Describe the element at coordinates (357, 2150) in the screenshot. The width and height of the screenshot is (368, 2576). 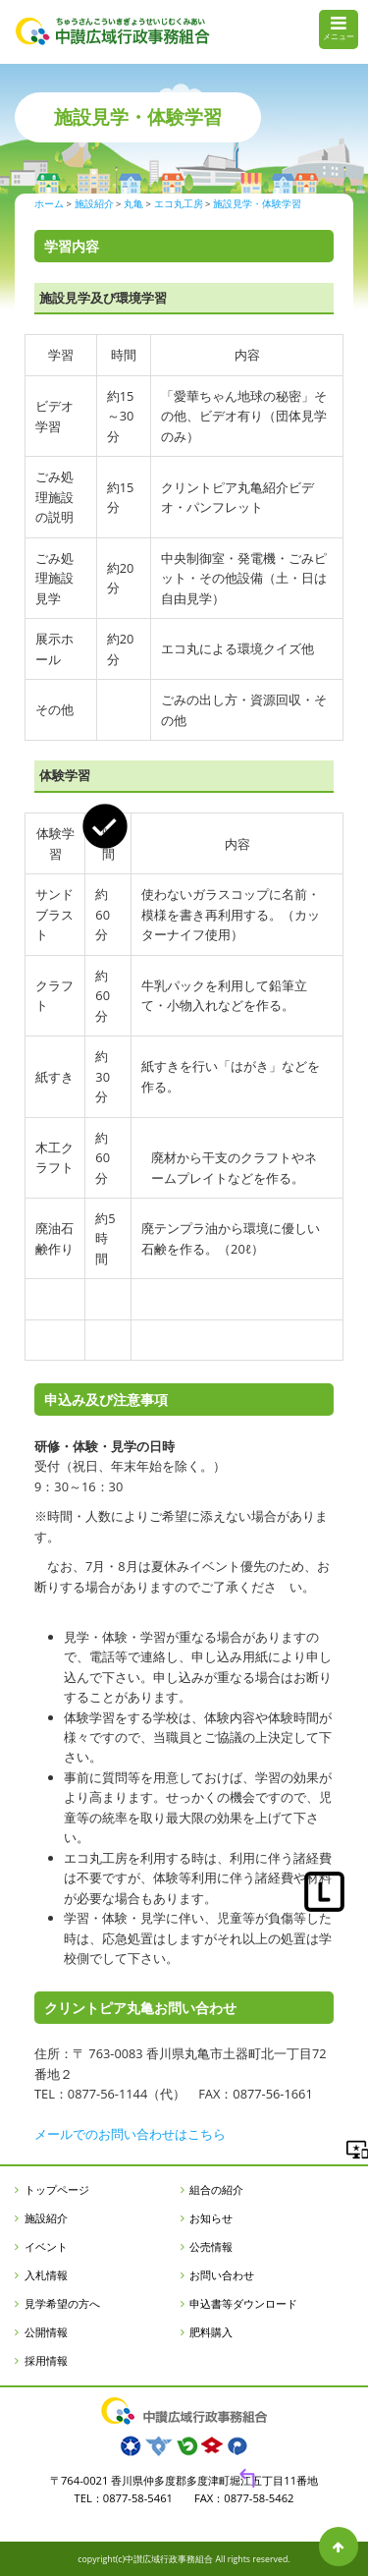
I see `view important or starred devices` at that location.